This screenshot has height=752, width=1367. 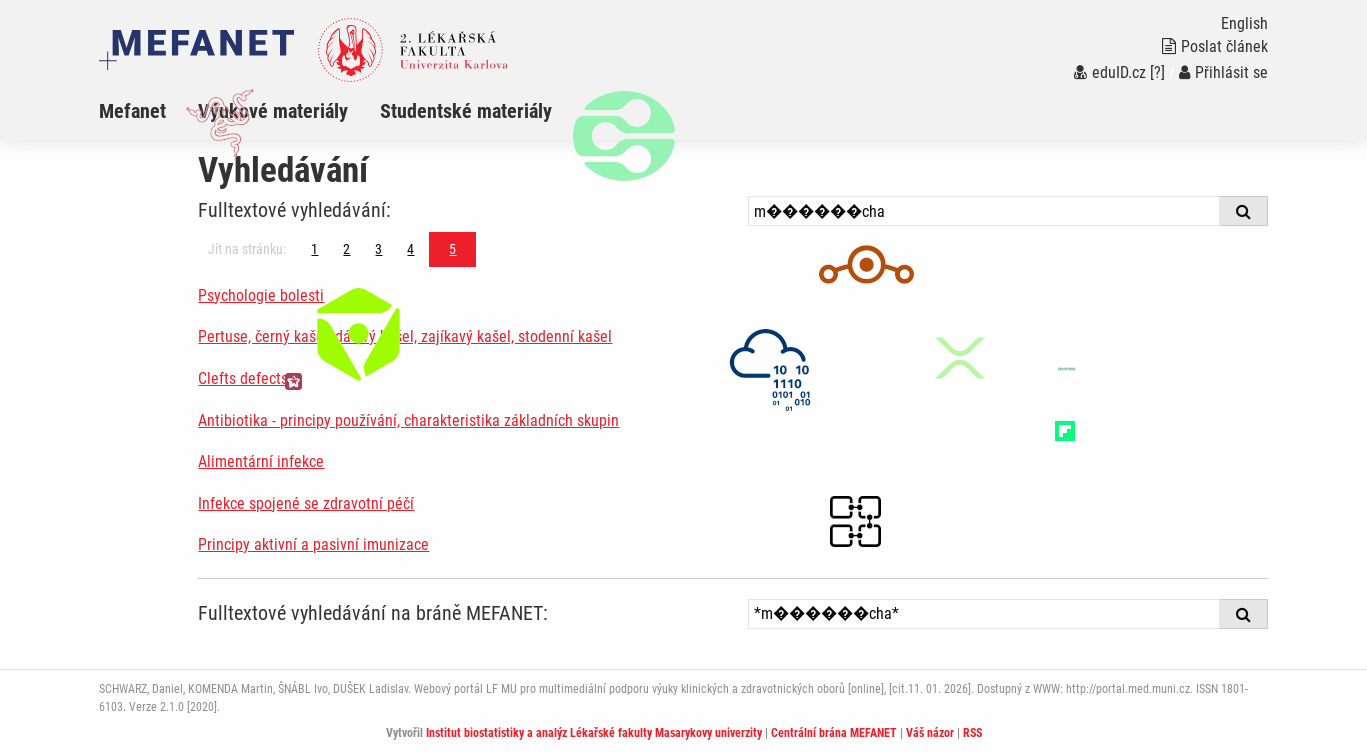 I want to click on open the Twinkly smart lights app, so click(x=293, y=381).